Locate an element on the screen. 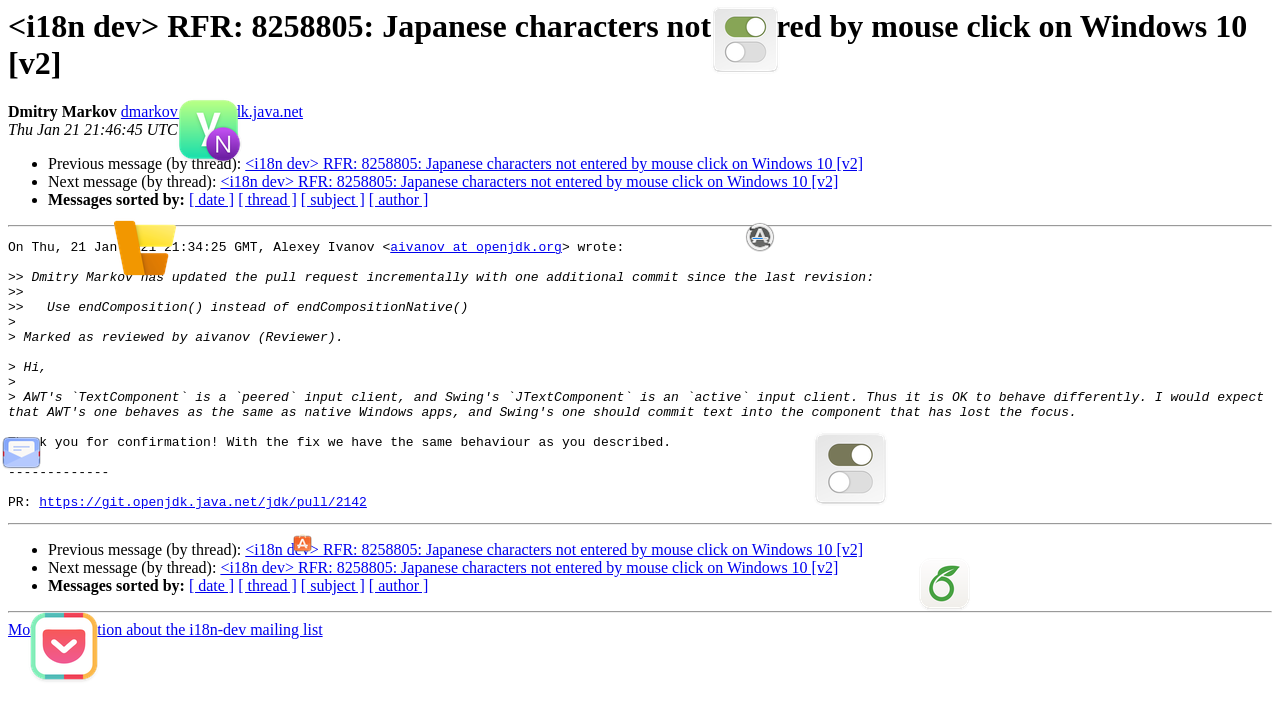  open the software center to browse and install applications is located at coordinates (302, 543).